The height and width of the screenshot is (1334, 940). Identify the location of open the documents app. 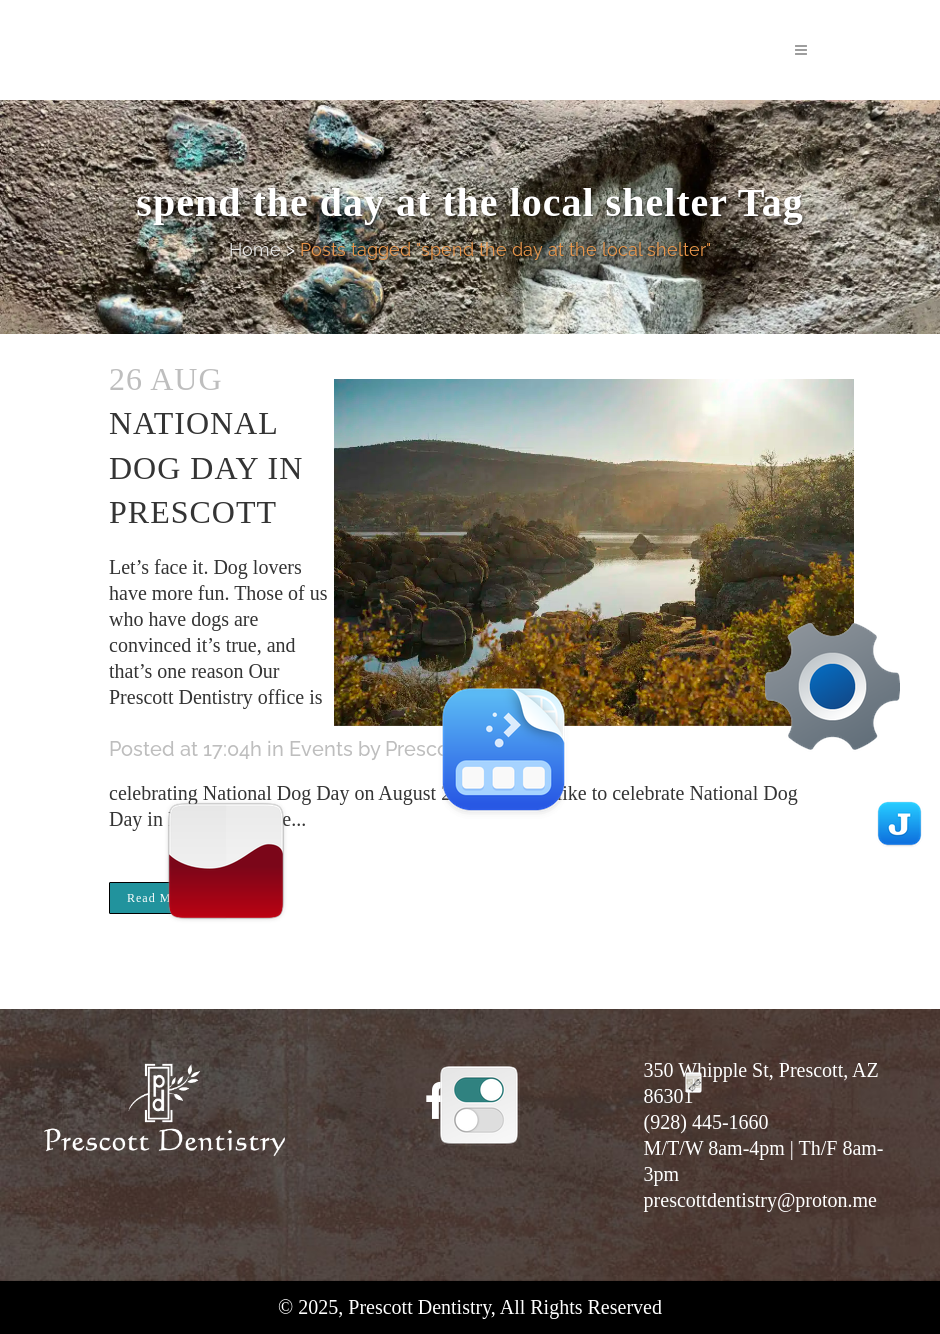
(693, 1082).